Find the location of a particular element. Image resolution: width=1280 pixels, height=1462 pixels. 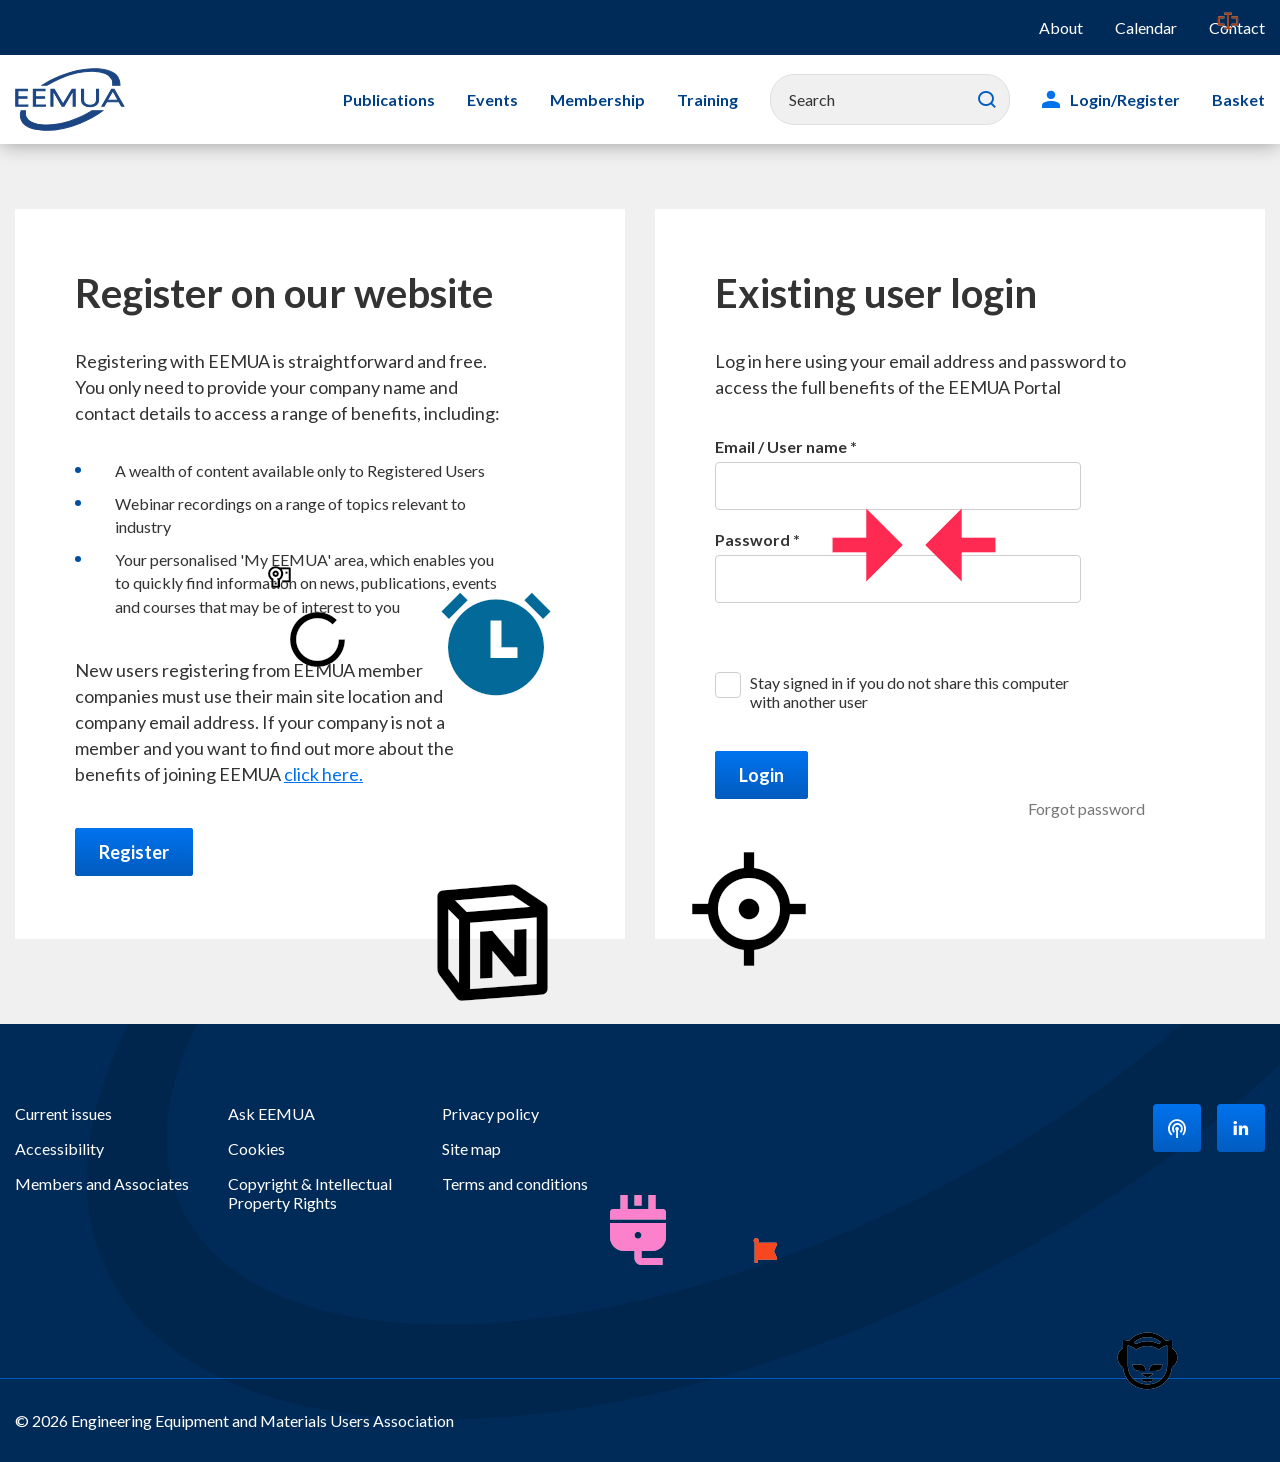

font awesome brand logo is located at coordinates (765, 1250).